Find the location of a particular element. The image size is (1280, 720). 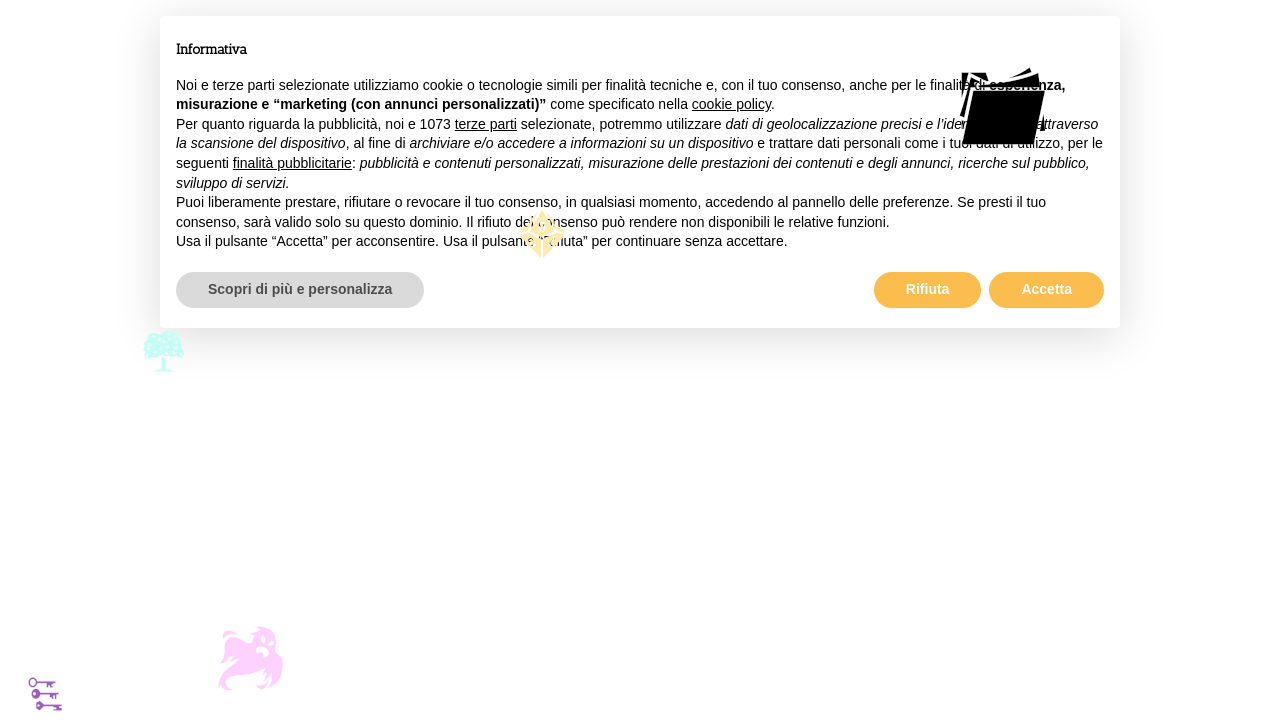

select a 10-sided die for rolling is located at coordinates (542, 234).